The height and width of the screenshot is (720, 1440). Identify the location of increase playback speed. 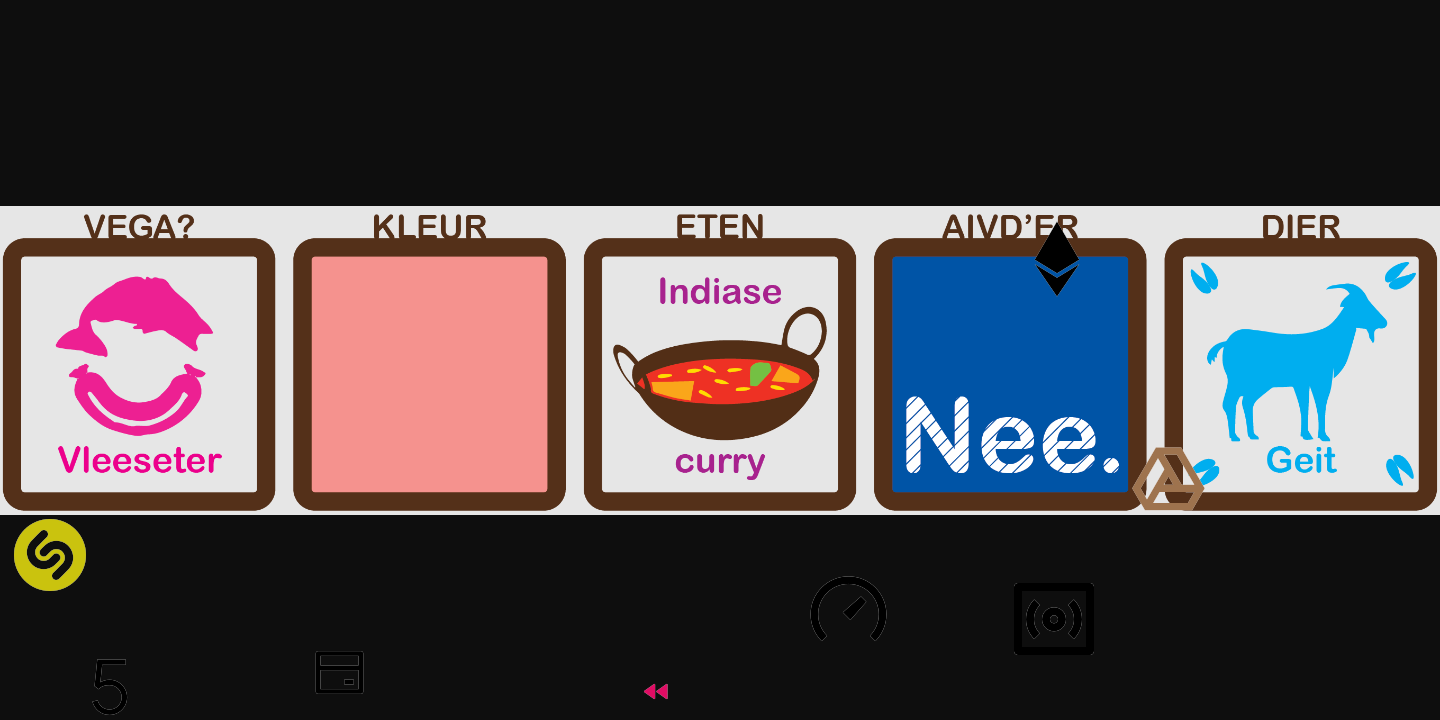
(848, 610).